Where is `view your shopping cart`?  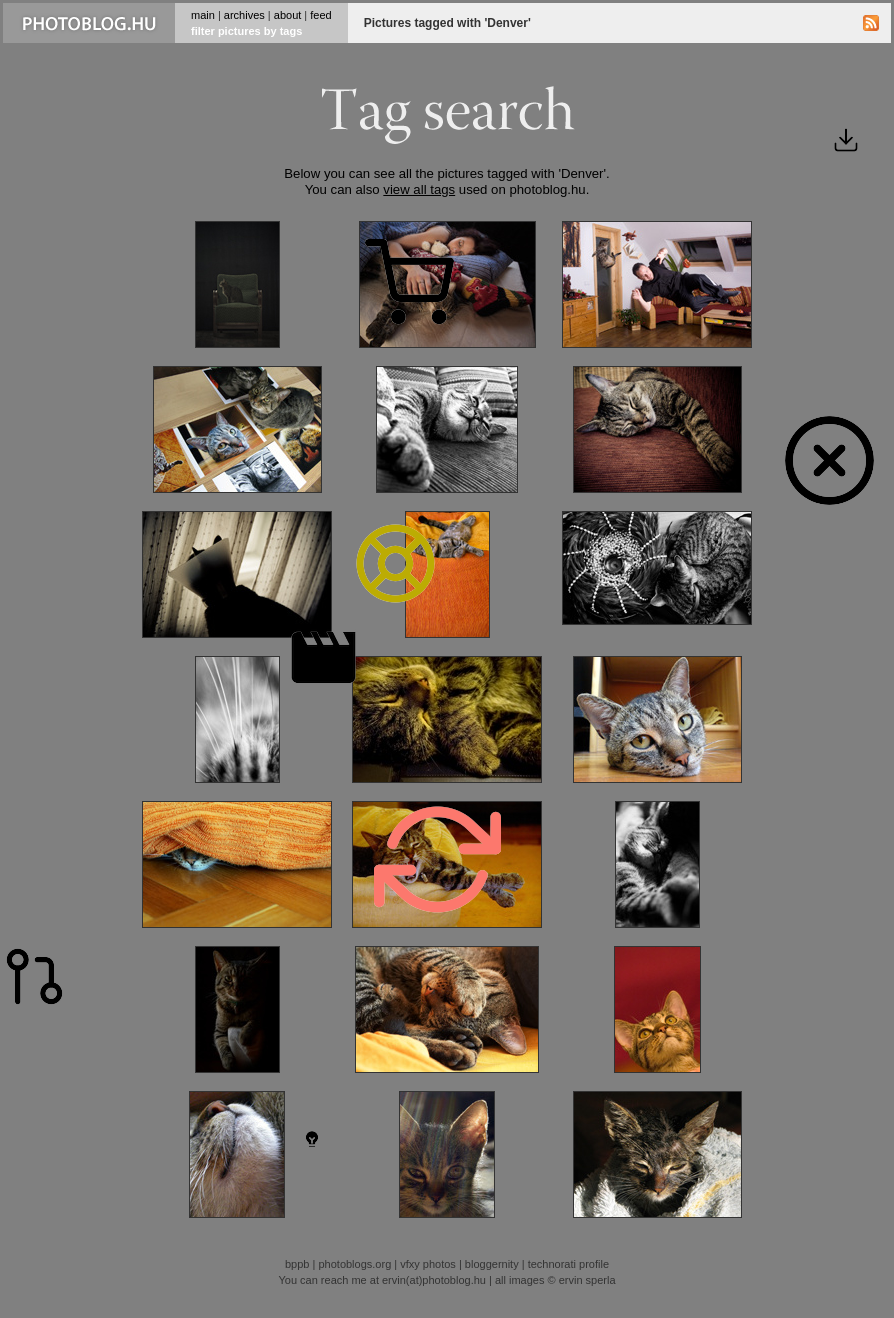
view your shopping cart is located at coordinates (409, 283).